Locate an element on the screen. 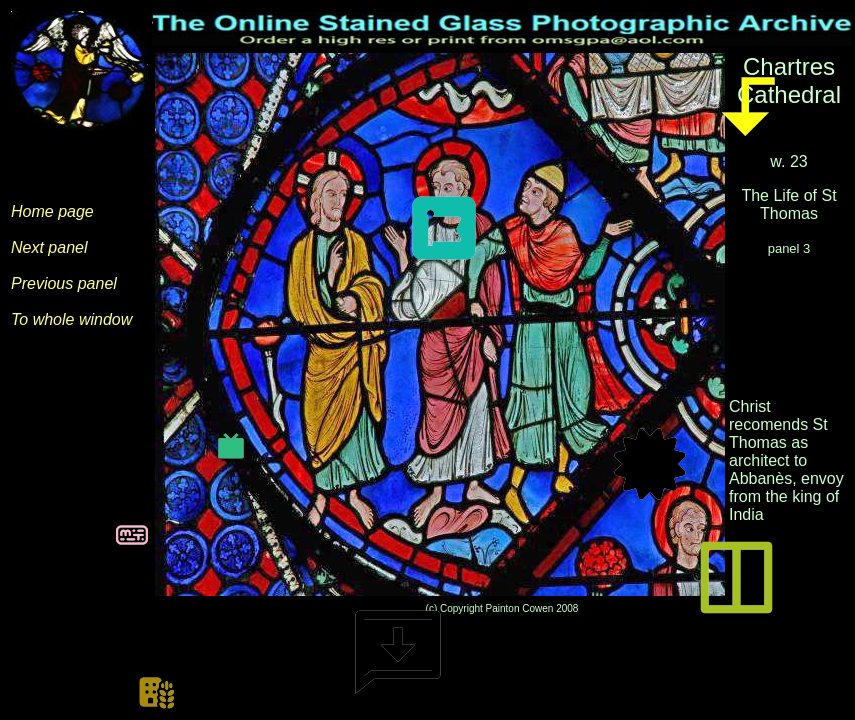  open tv or video streaming app is located at coordinates (231, 447).